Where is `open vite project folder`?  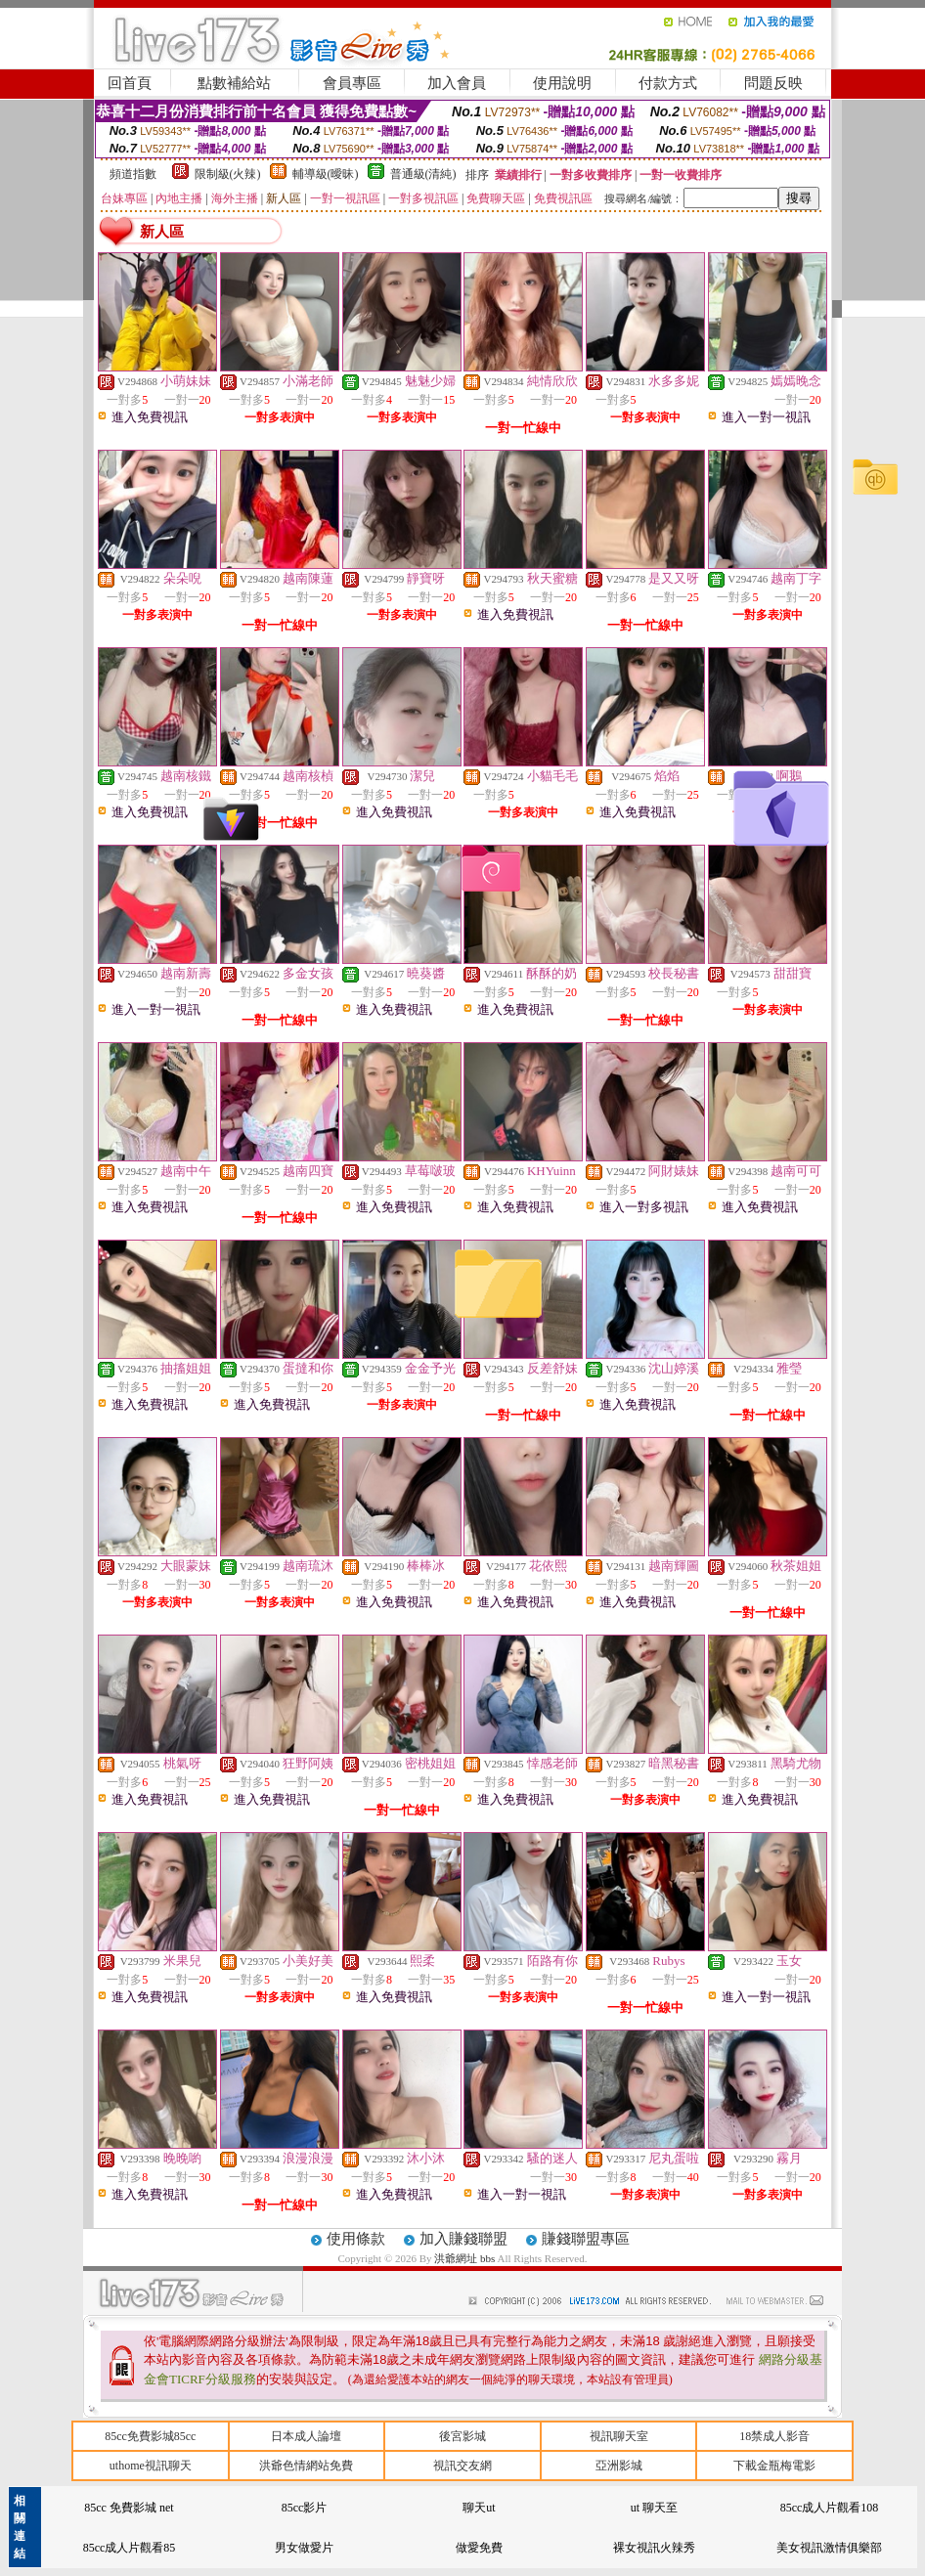
open vite project folder is located at coordinates (231, 820).